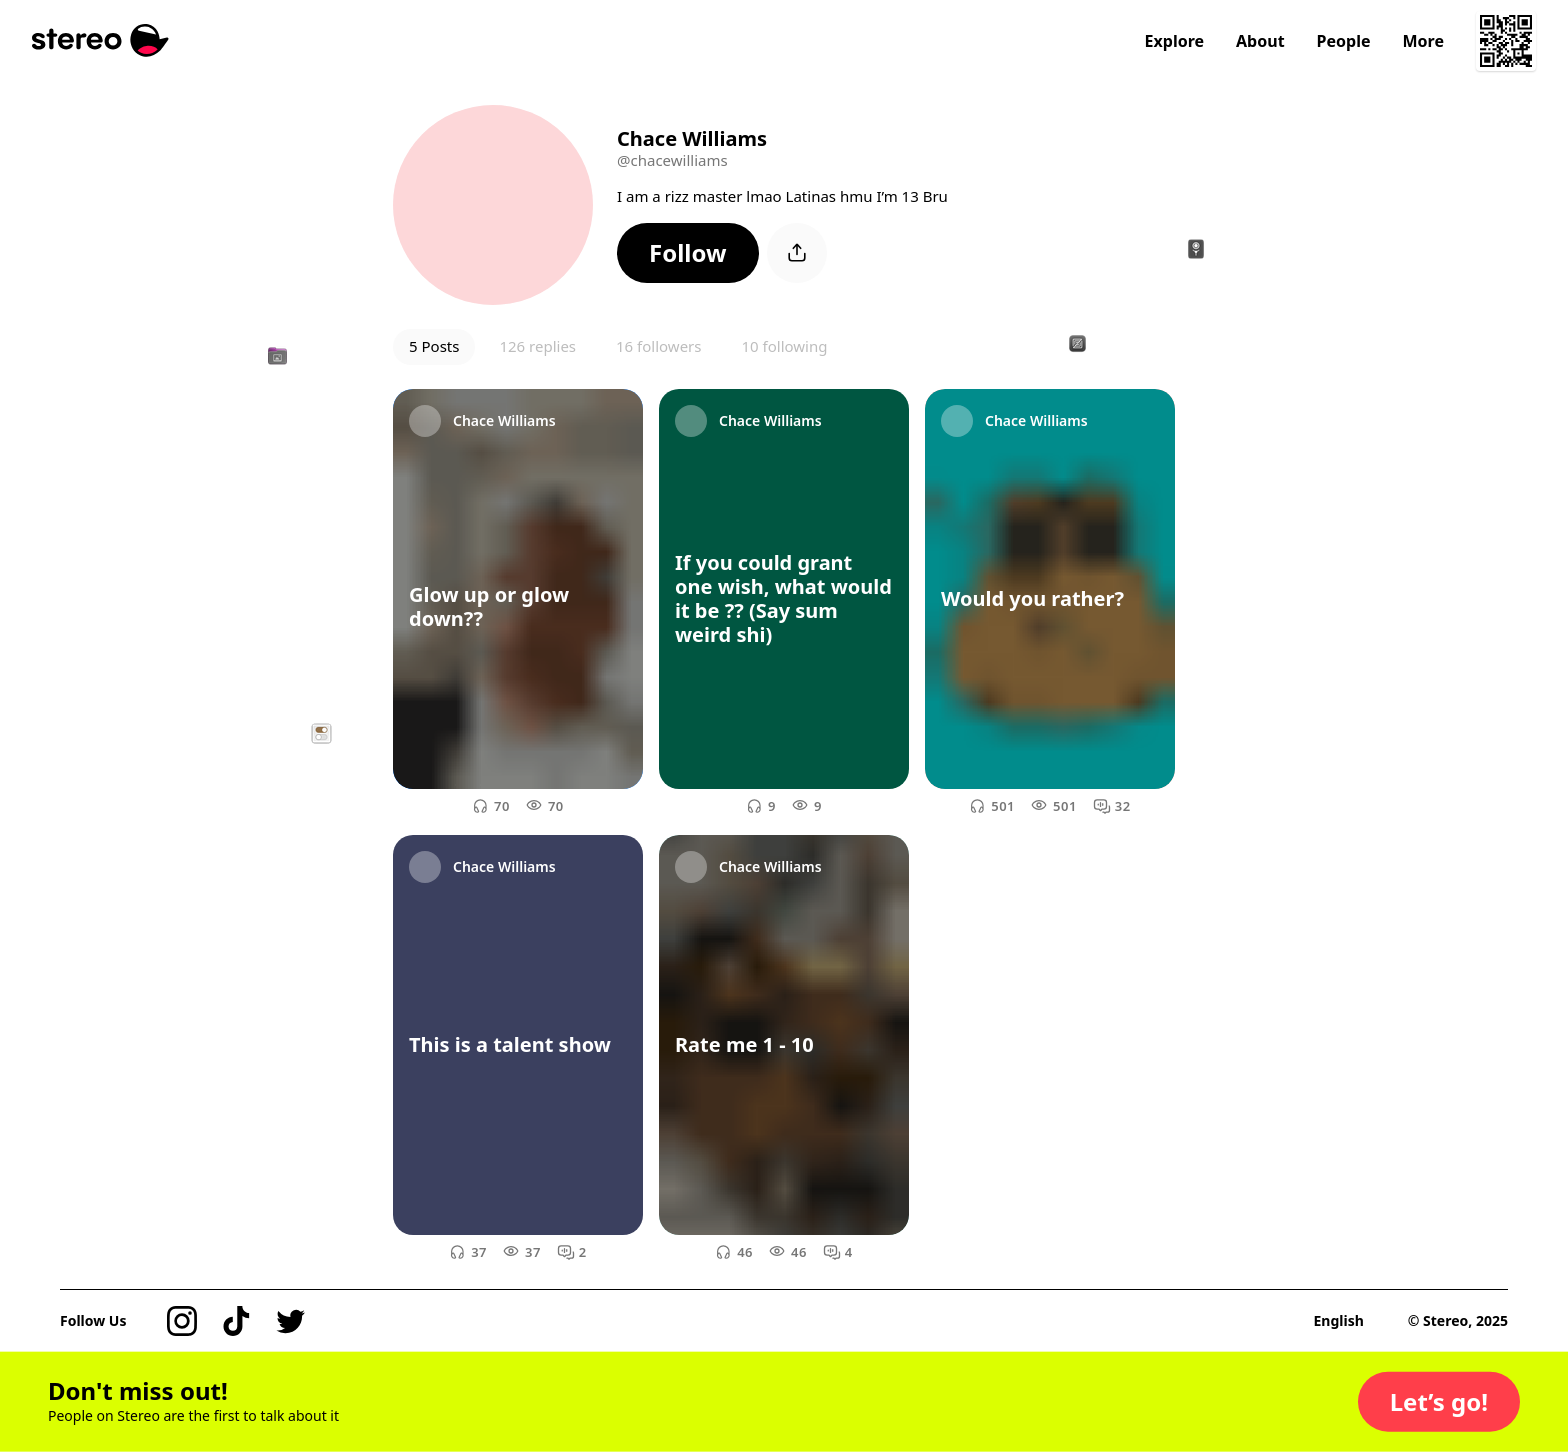 The height and width of the screenshot is (1452, 1568). What do you see at coordinates (1196, 249) in the screenshot?
I see `open déjà dup backup utility` at bounding box center [1196, 249].